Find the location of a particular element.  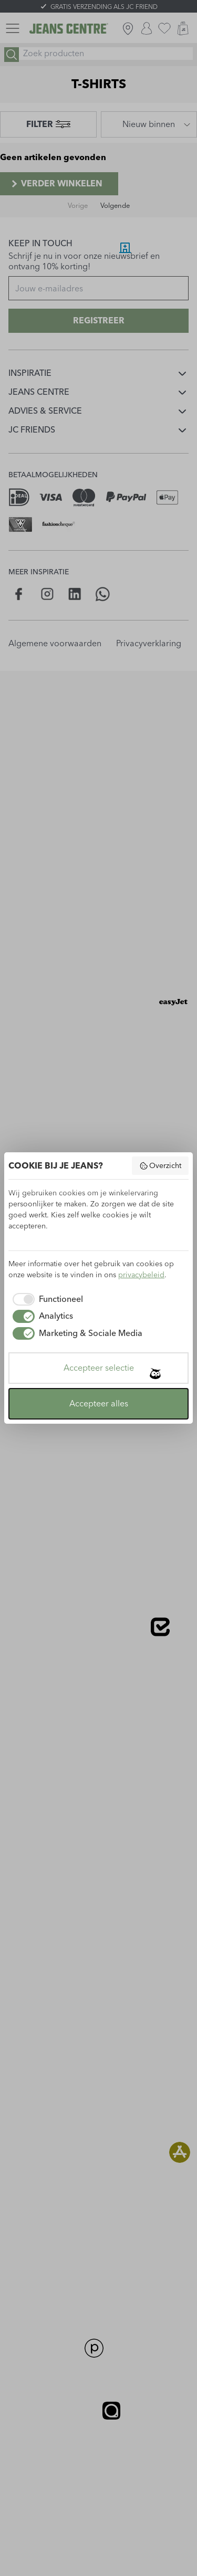

checkmarx company logo is located at coordinates (160, 1627).